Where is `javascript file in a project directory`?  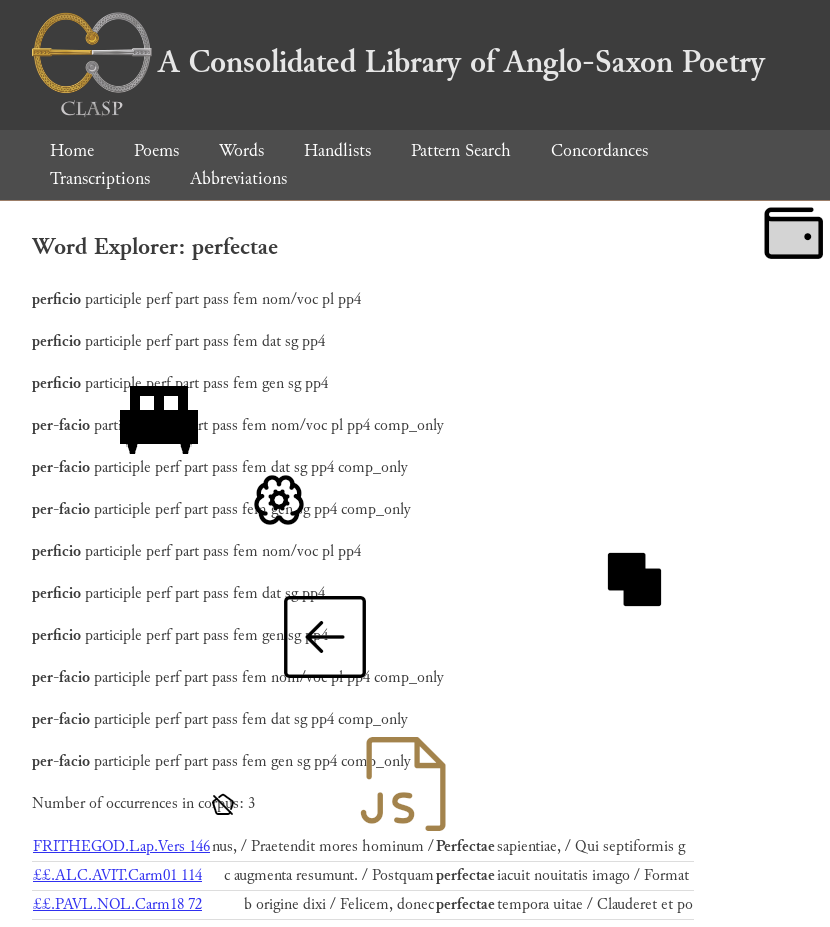
javascript file in a project directory is located at coordinates (406, 784).